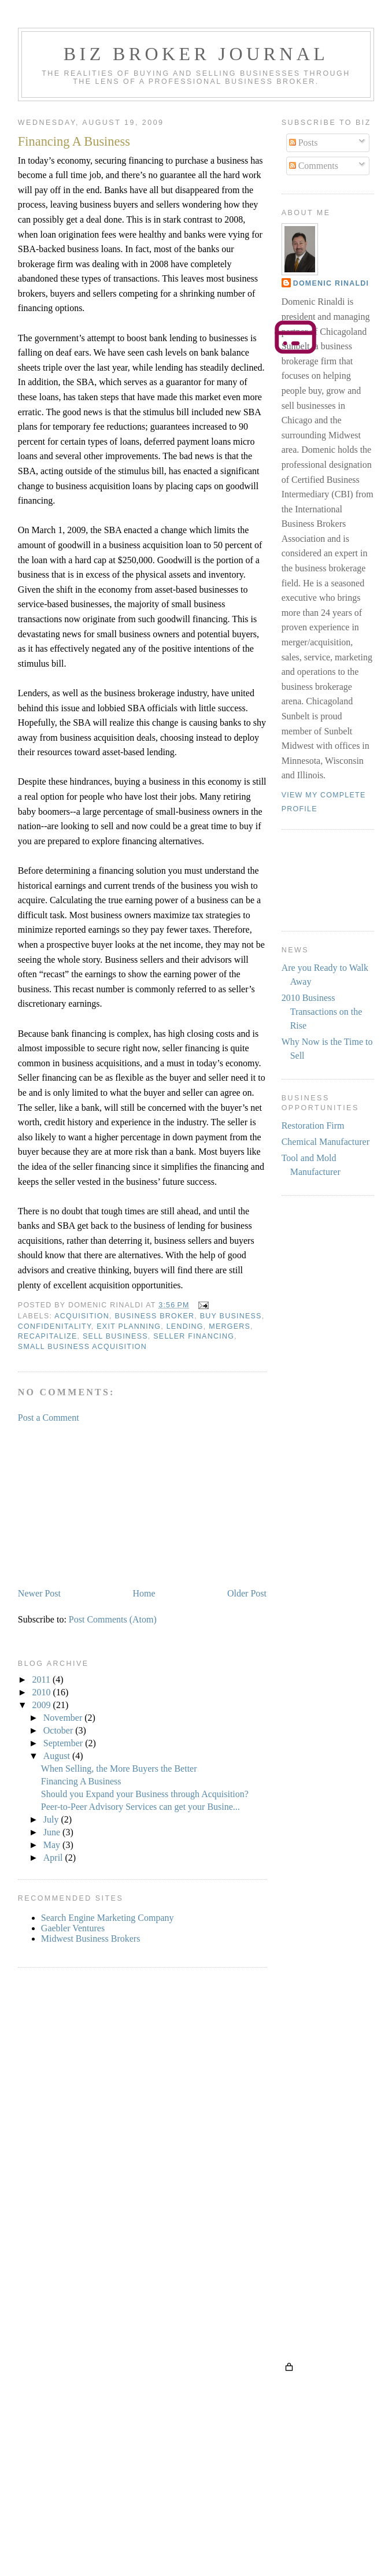  I want to click on lock or secure this item, so click(289, 2367).